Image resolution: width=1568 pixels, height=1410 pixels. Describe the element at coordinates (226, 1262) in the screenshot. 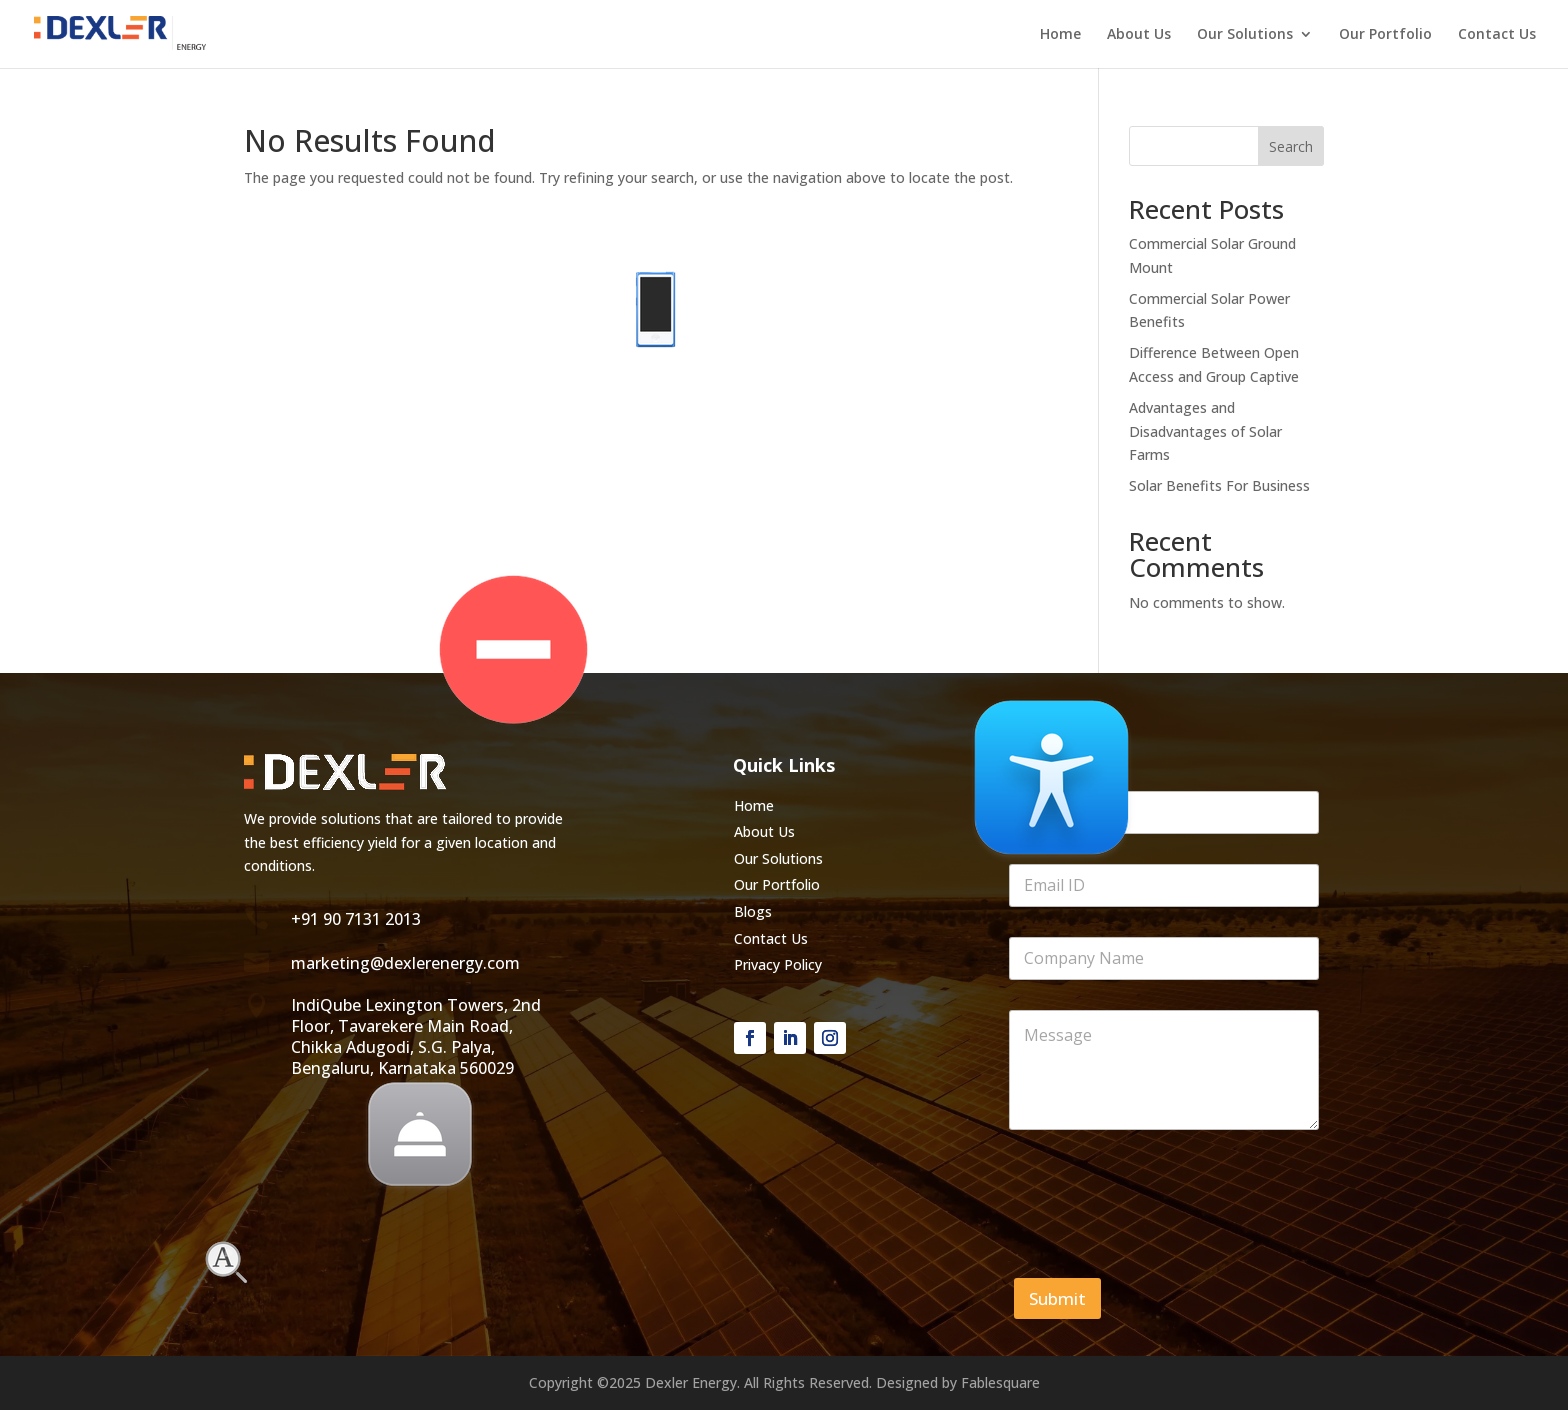

I see `search for text or content` at that location.